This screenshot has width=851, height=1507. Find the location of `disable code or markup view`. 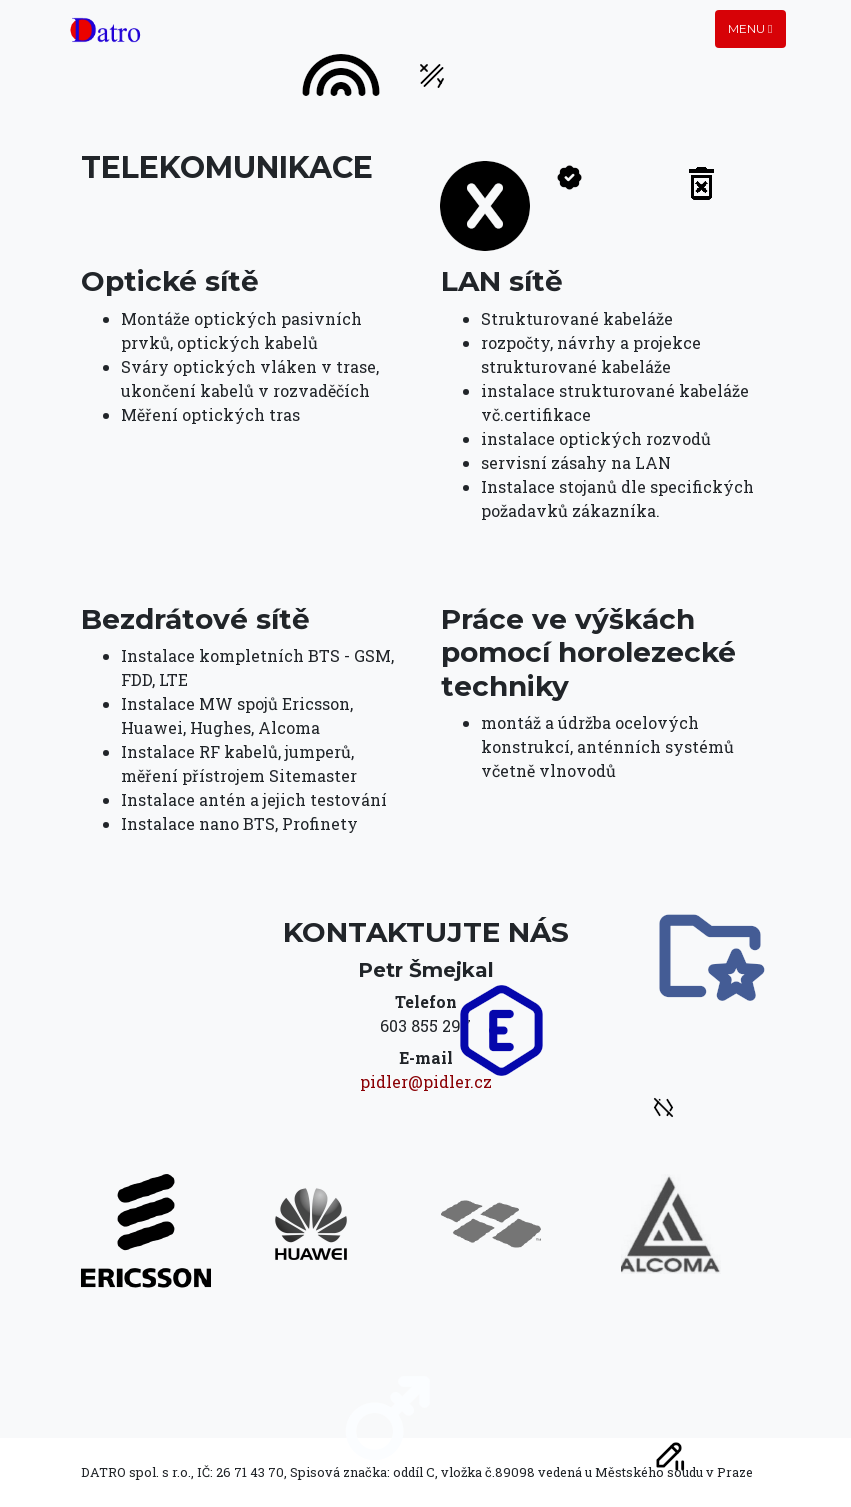

disable code or markup view is located at coordinates (663, 1107).